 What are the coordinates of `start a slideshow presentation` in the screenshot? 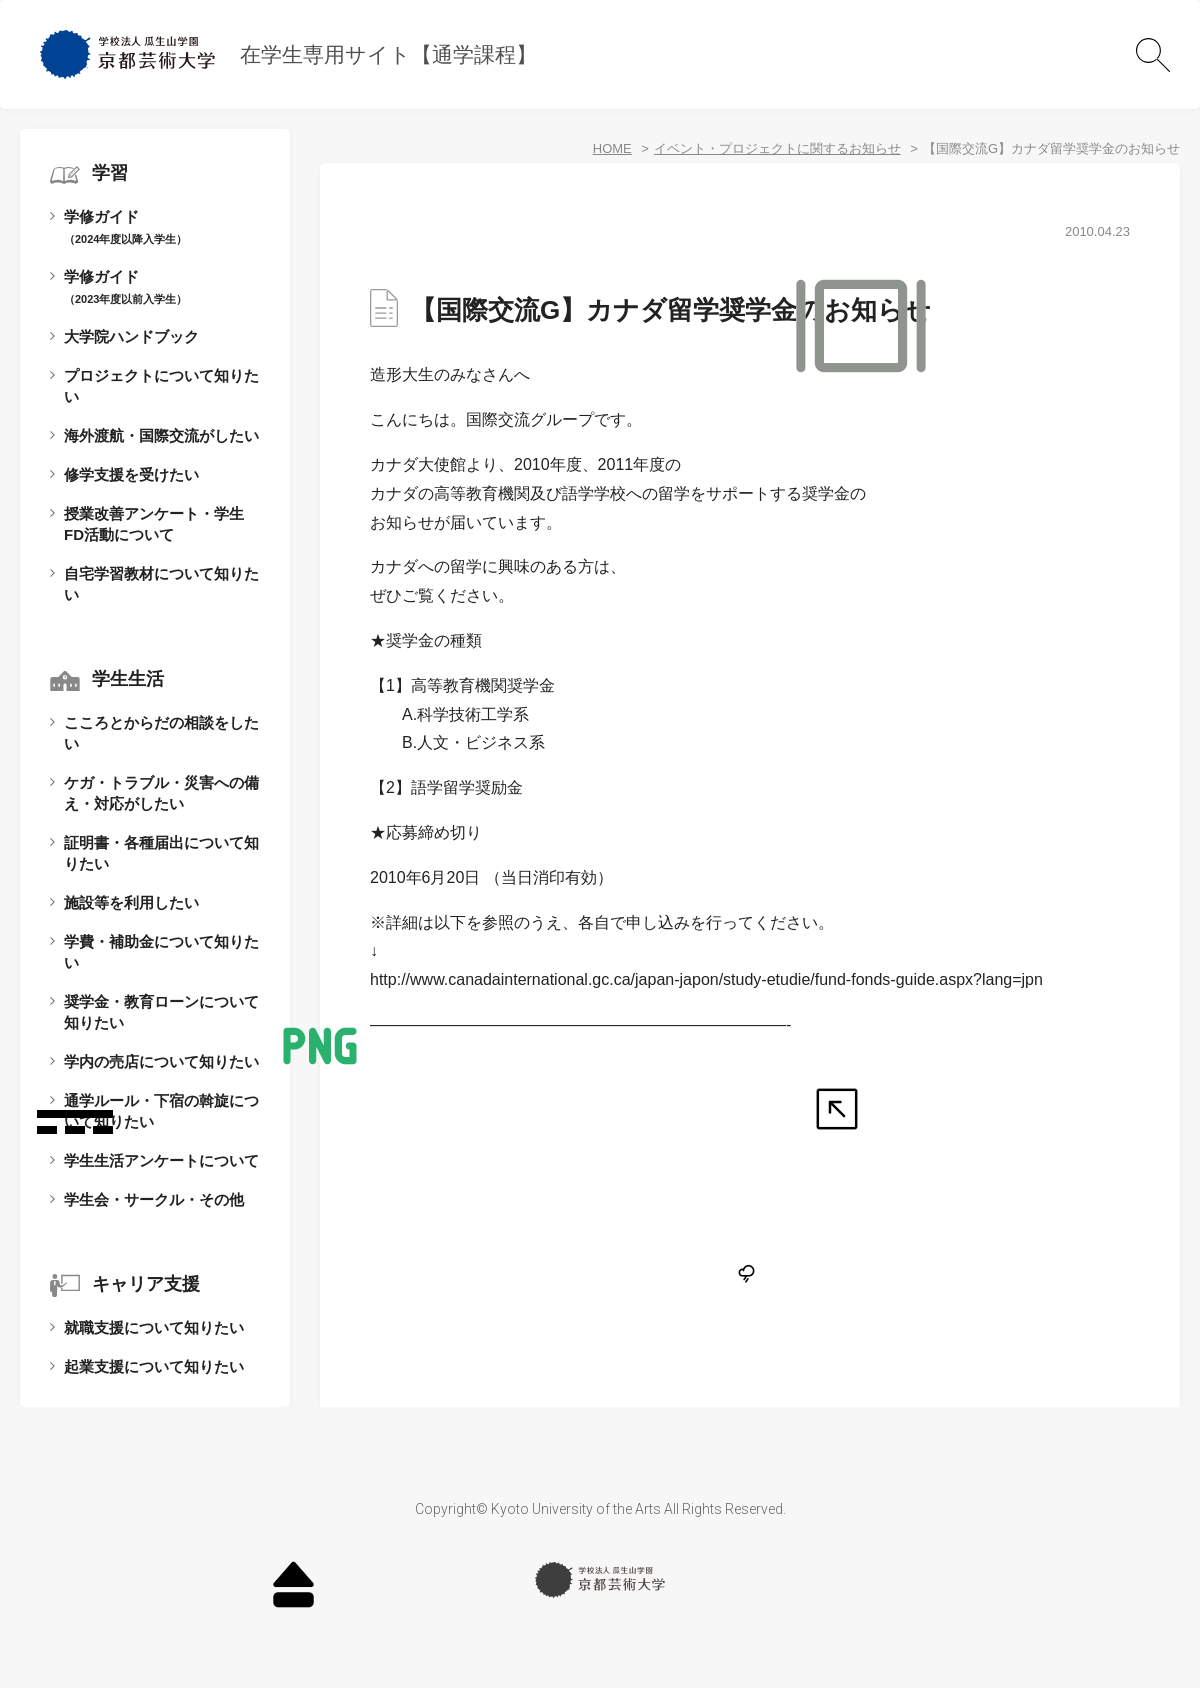 It's located at (861, 326).